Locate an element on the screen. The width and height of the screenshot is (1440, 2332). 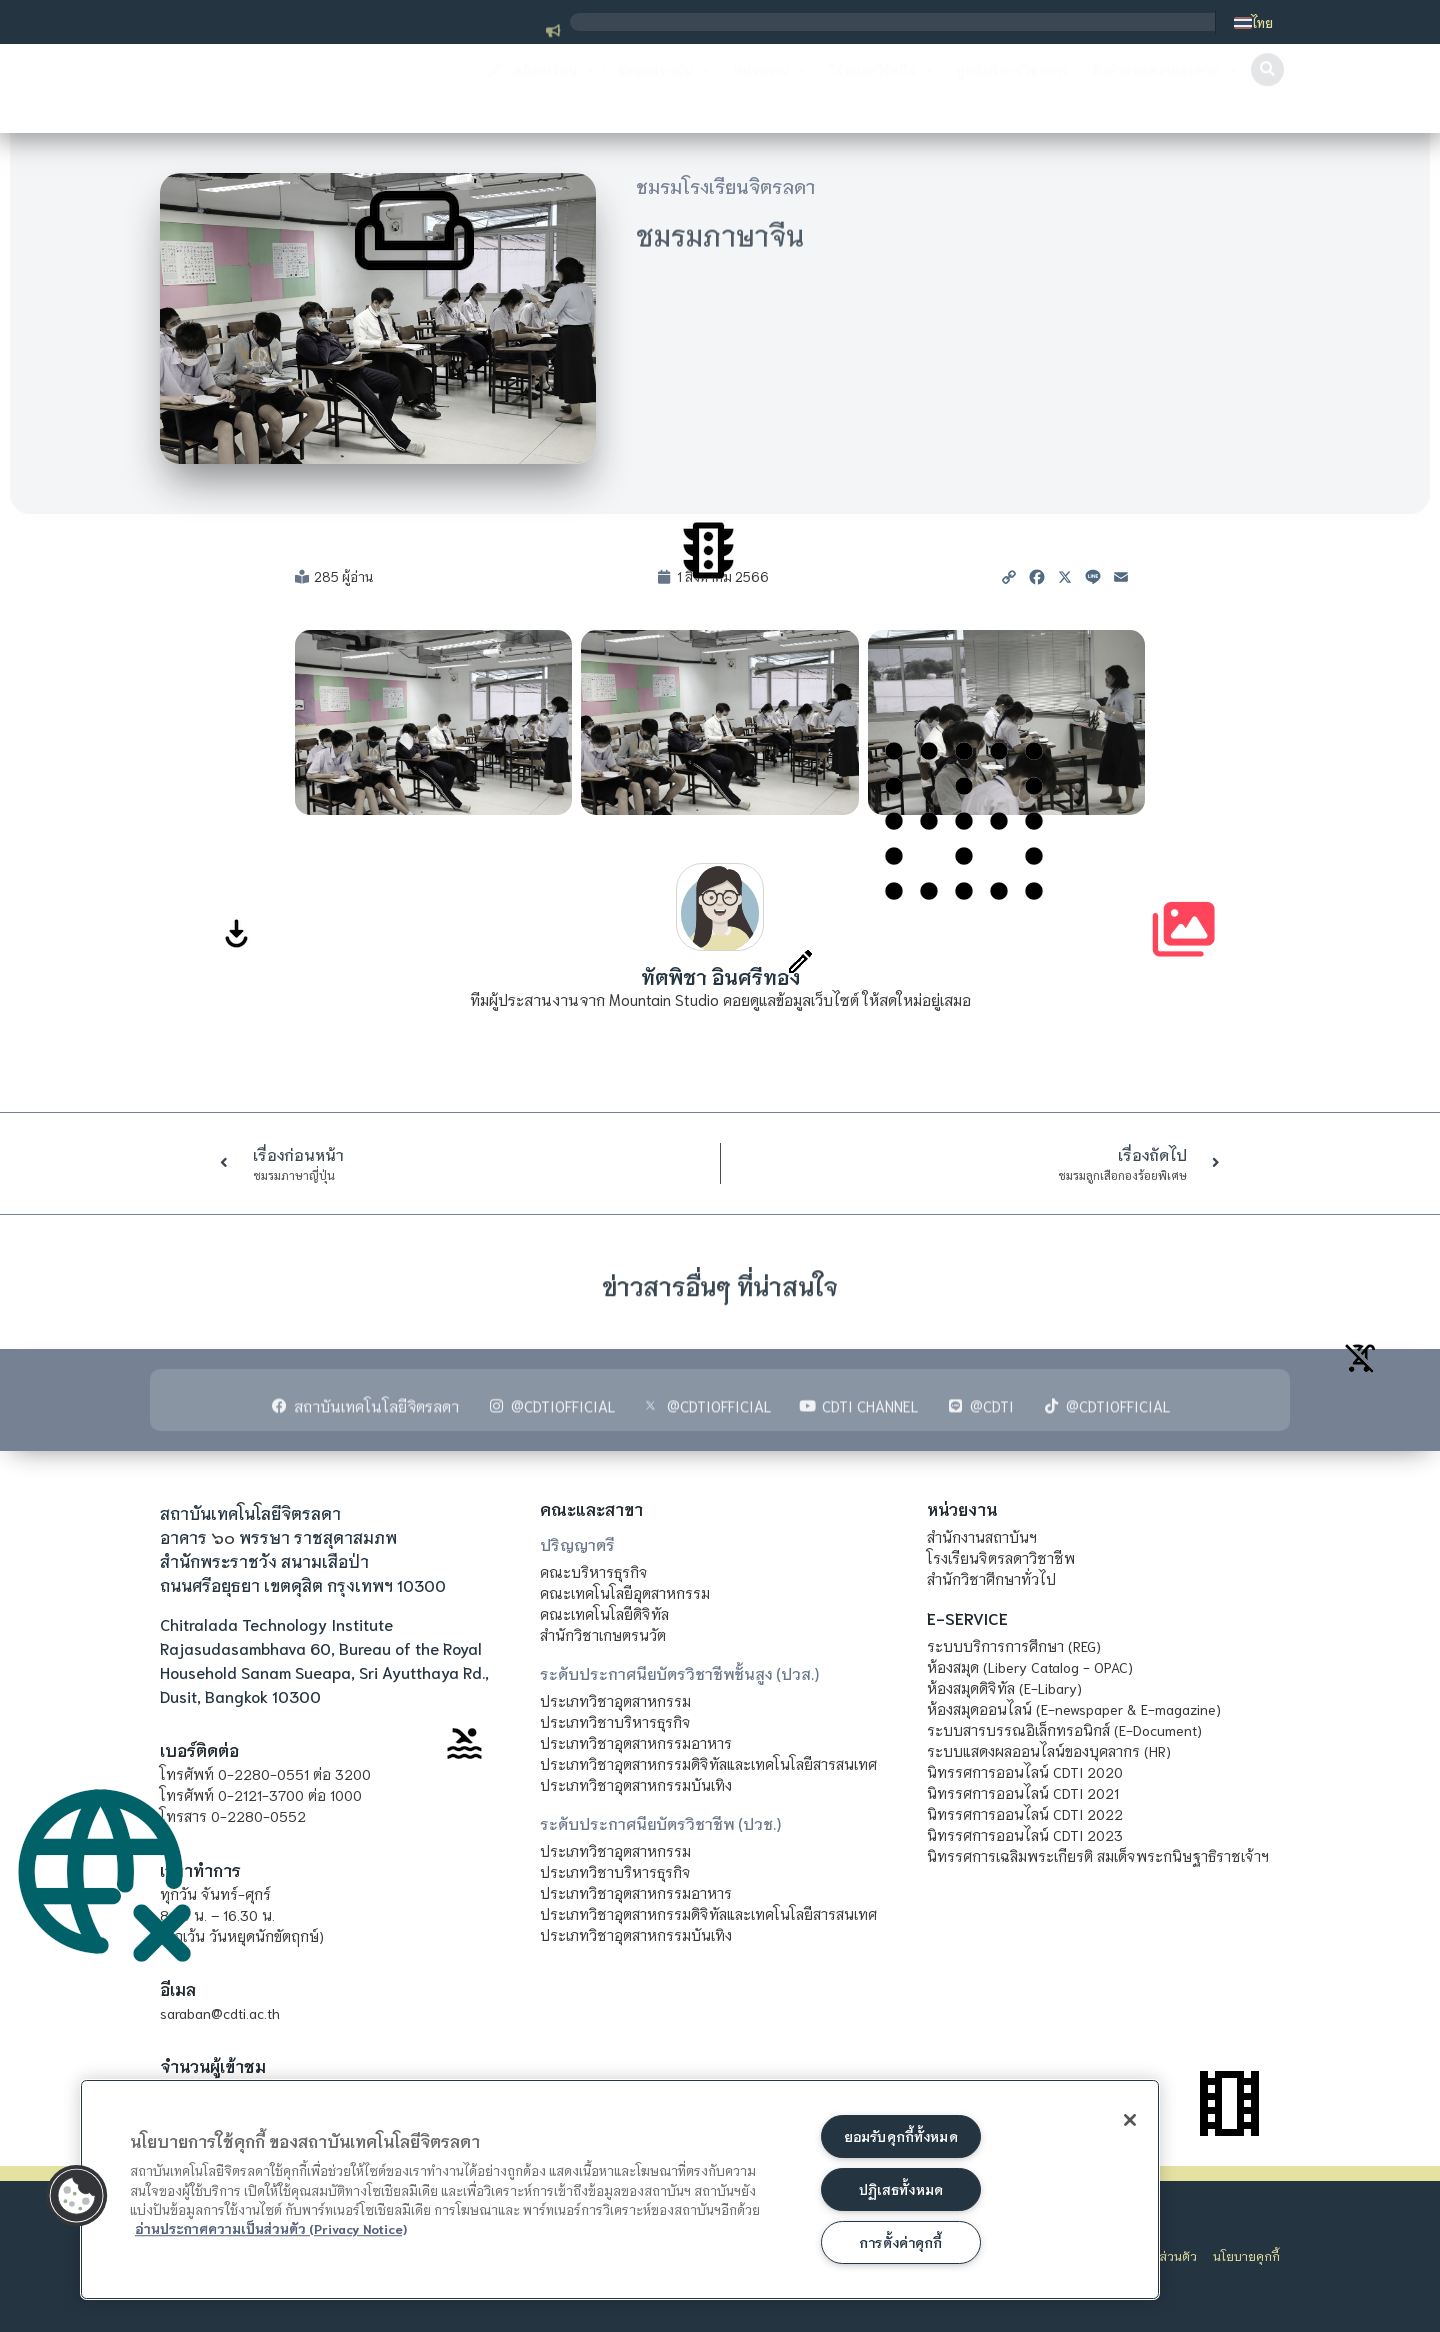
remove all borders from selected element is located at coordinates (964, 821).